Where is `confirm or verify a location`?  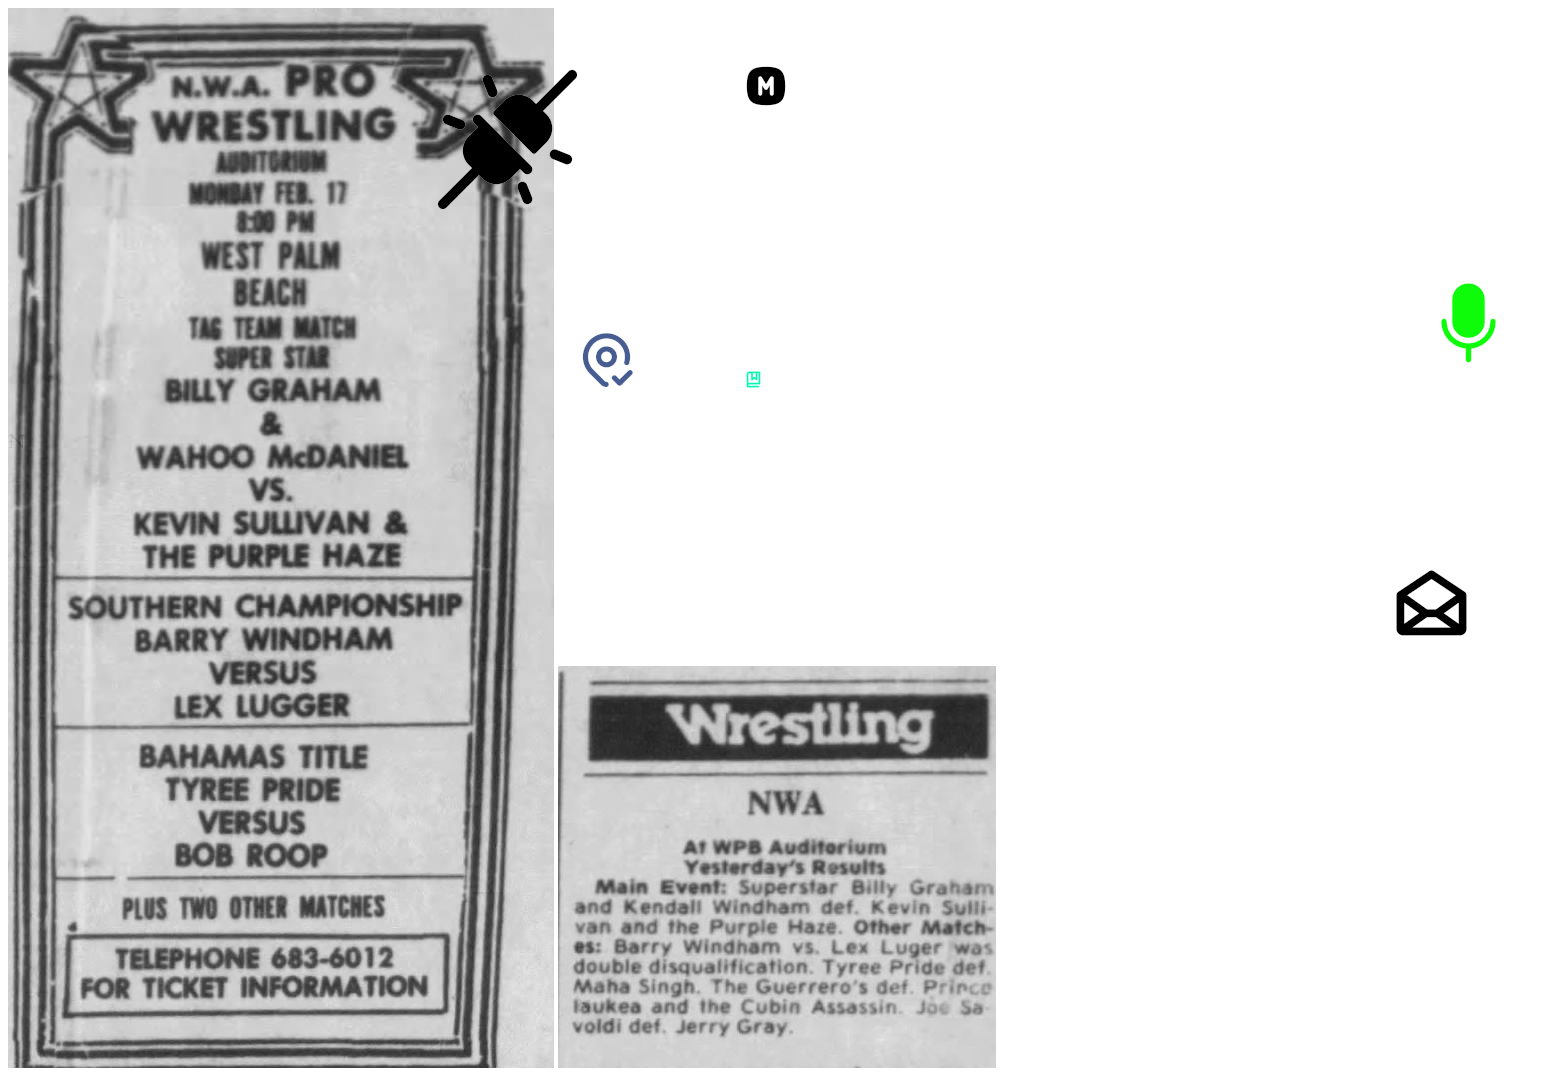
confirm or verify a location is located at coordinates (606, 359).